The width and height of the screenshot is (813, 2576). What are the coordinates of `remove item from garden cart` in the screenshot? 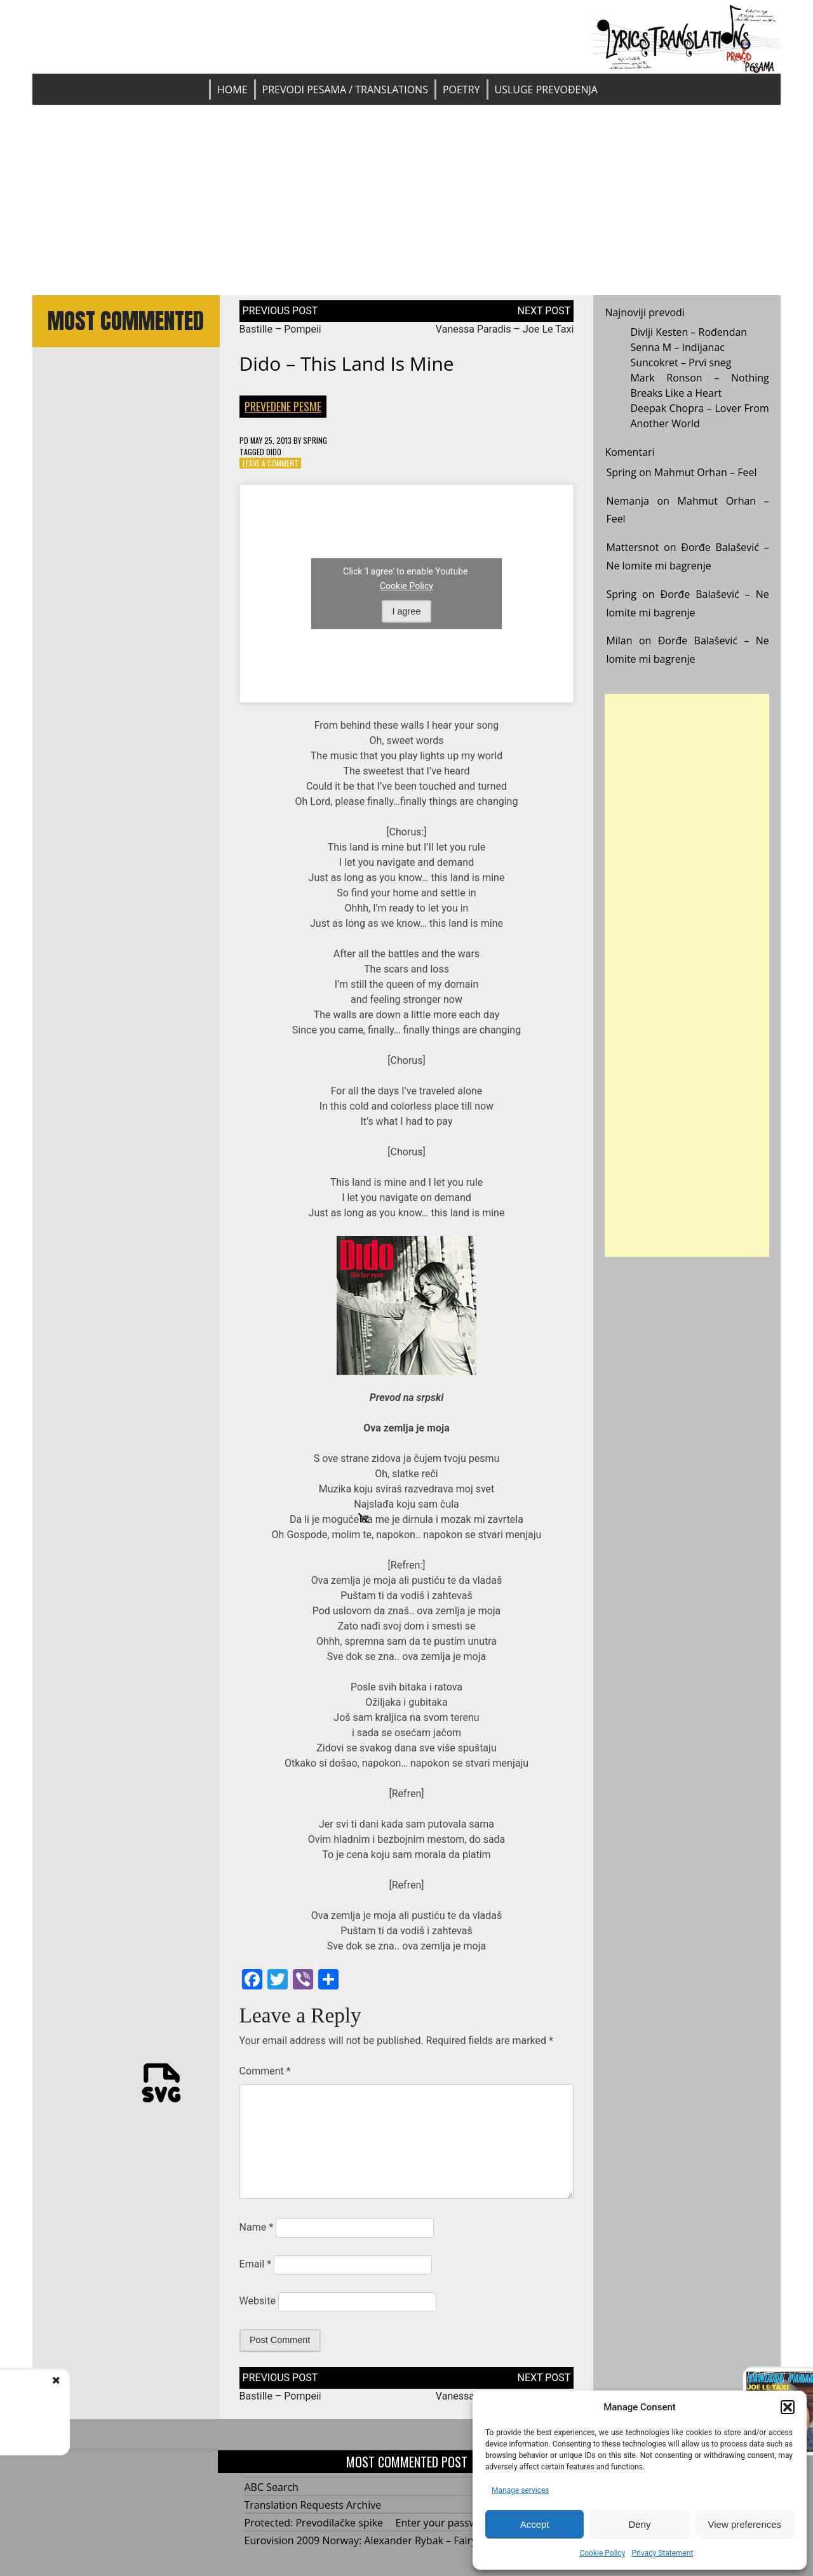 It's located at (363, 1518).